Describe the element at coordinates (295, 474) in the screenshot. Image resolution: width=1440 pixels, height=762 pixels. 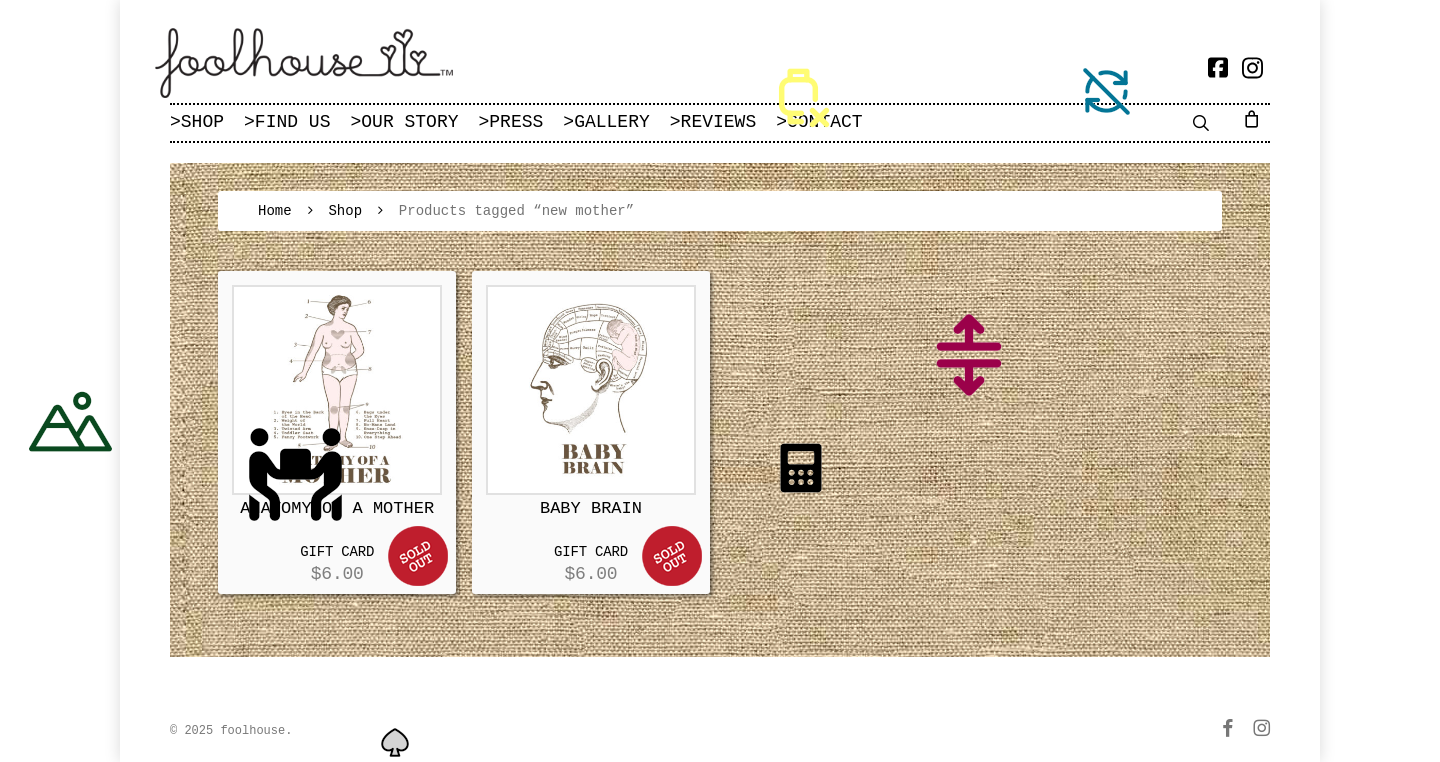
I see `moving or delivery service` at that location.